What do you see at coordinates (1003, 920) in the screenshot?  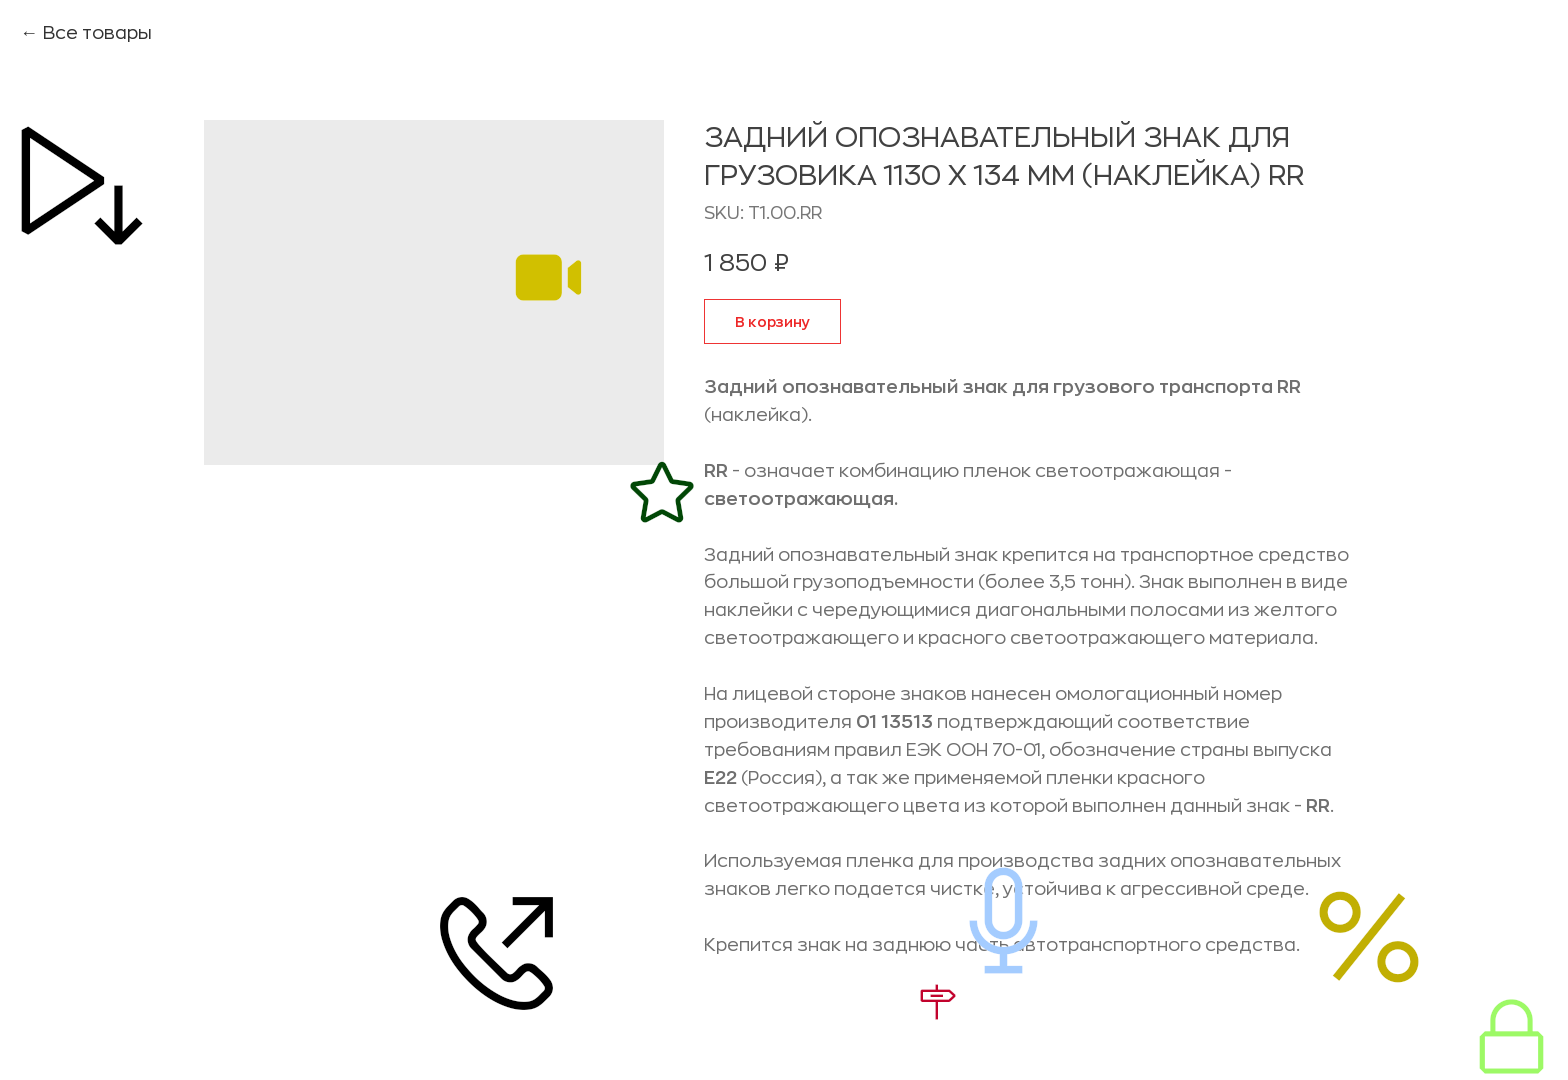 I see `activate voice input or recording` at bounding box center [1003, 920].